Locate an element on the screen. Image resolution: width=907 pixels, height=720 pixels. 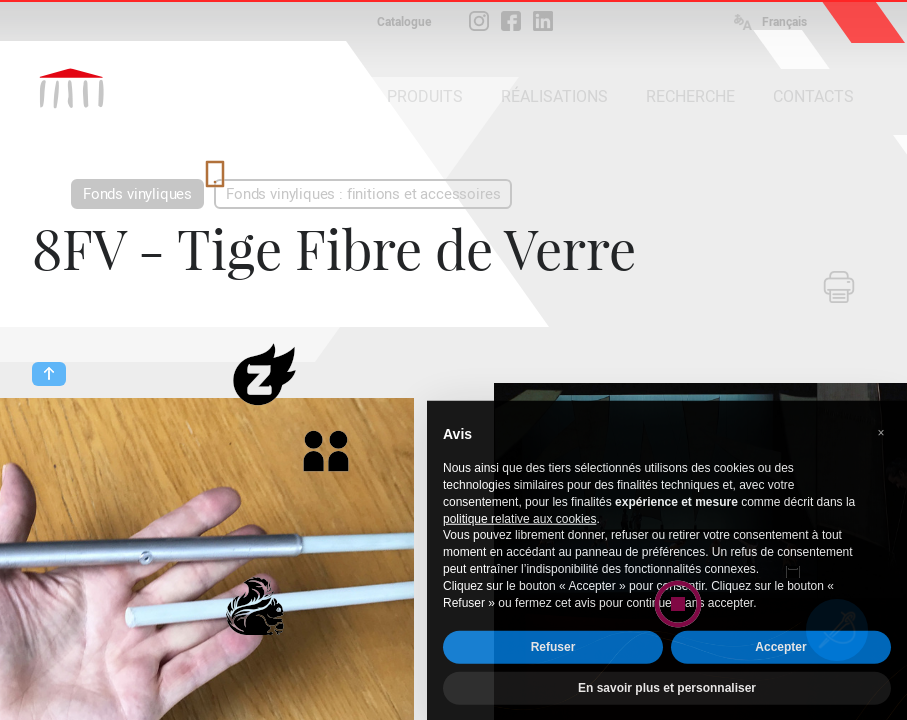
switch to top panel layout is located at coordinates (793, 572).